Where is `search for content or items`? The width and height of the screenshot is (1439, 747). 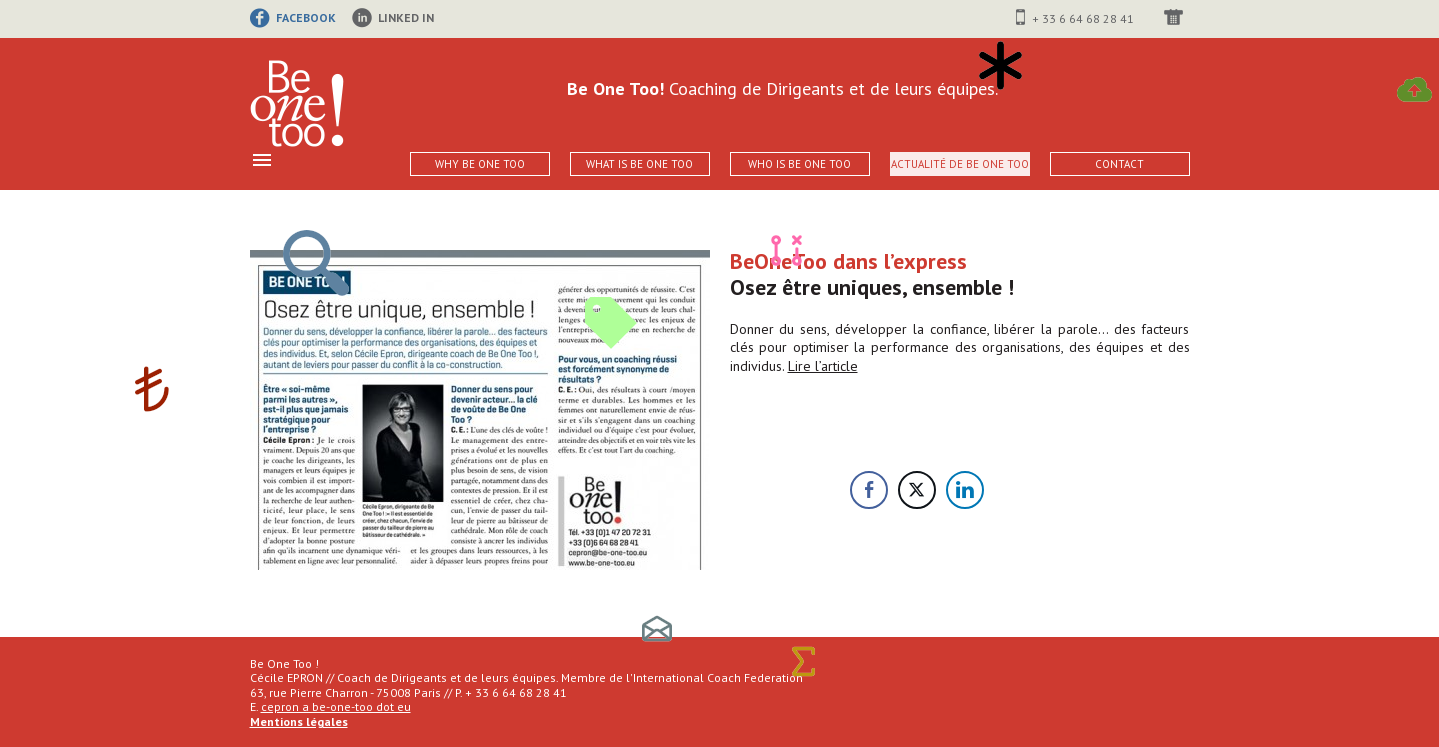
search for content or items is located at coordinates (317, 264).